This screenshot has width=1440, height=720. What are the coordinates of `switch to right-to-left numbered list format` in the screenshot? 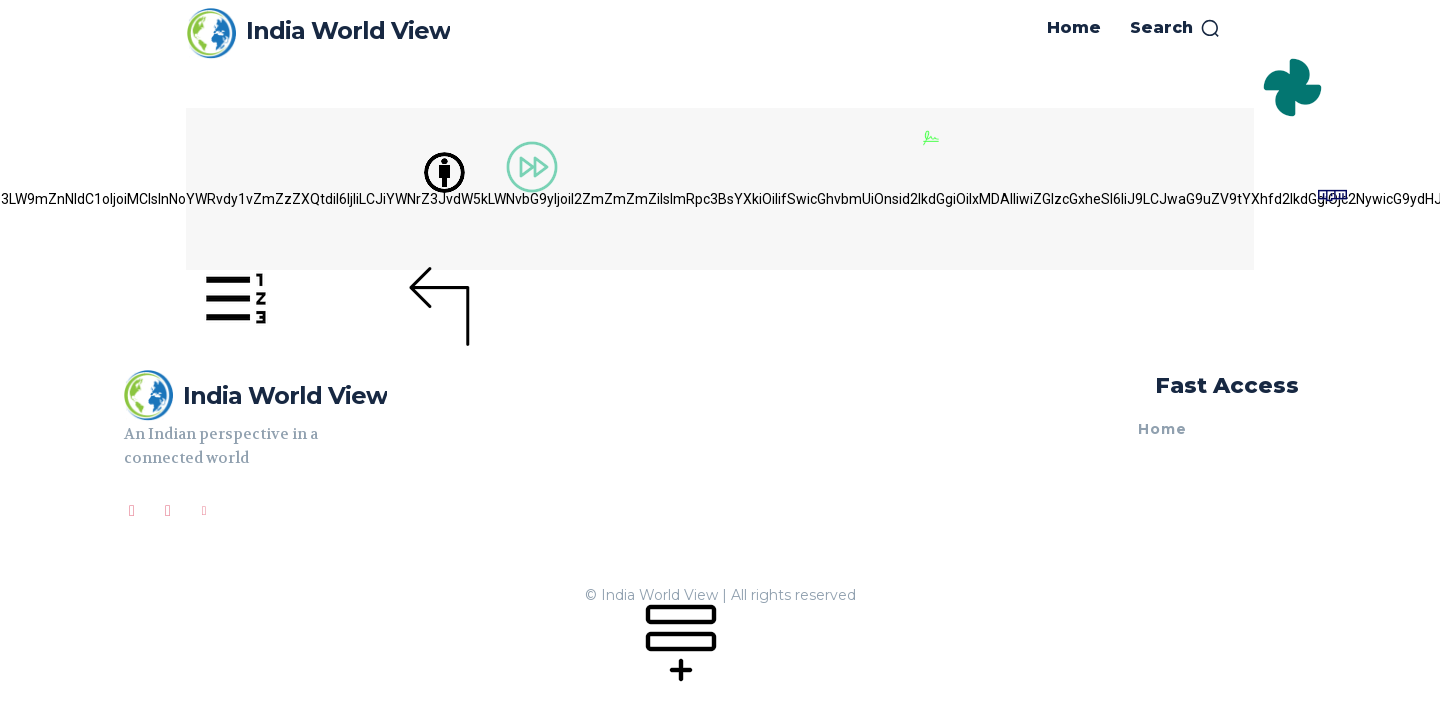 It's located at (237, 298).